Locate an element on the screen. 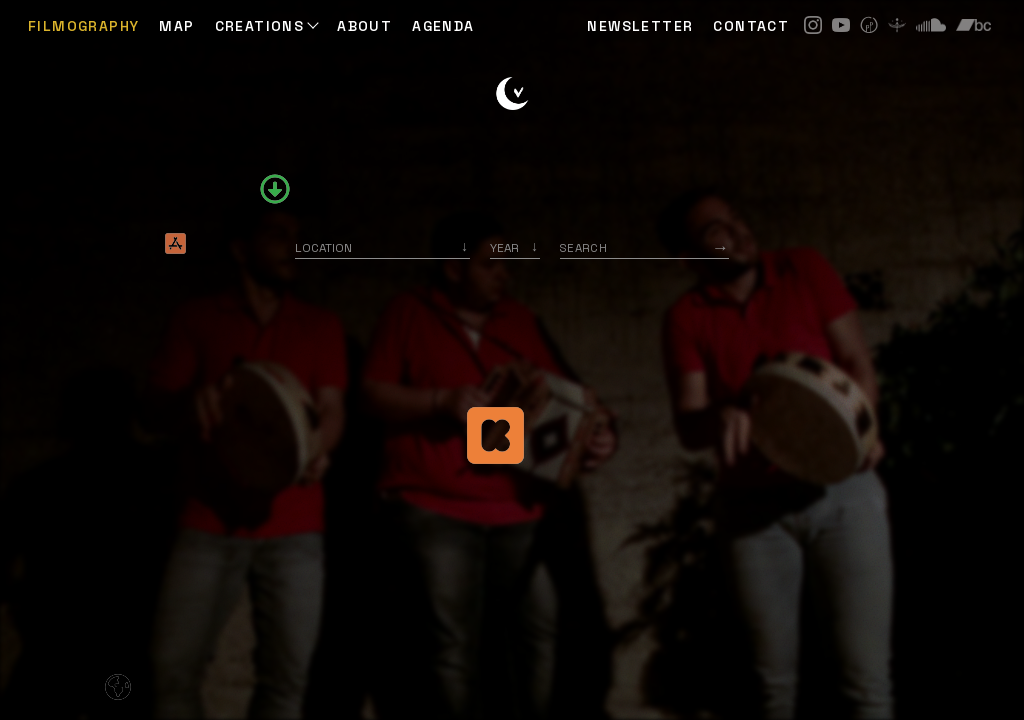 The width and height of the screenshot is (1024, 720). download a file or content is located at coordinates (275, 189).